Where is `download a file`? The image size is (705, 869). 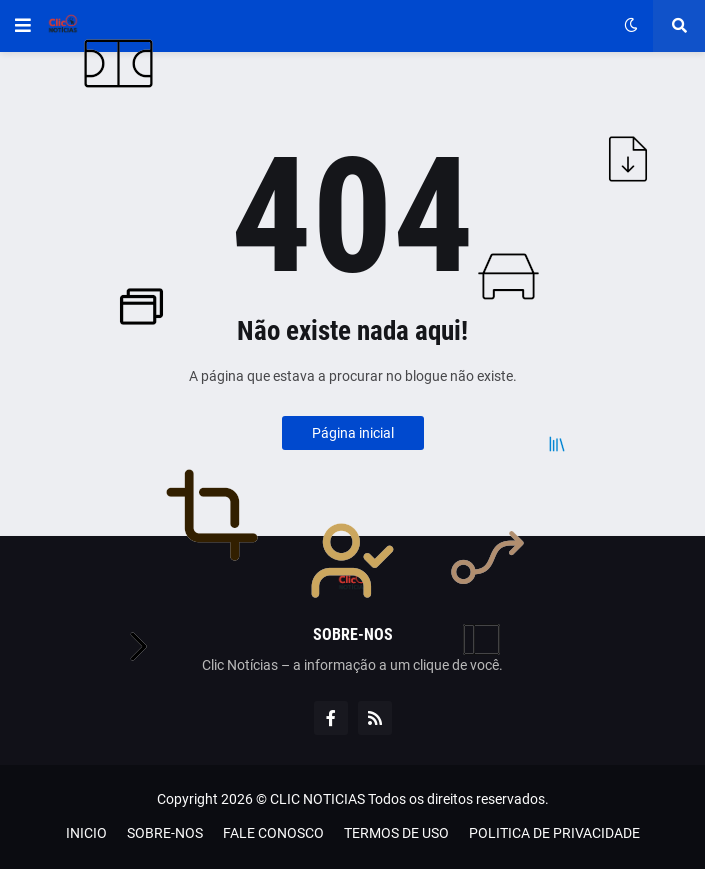 download a file is located at coordinates (628, 159).